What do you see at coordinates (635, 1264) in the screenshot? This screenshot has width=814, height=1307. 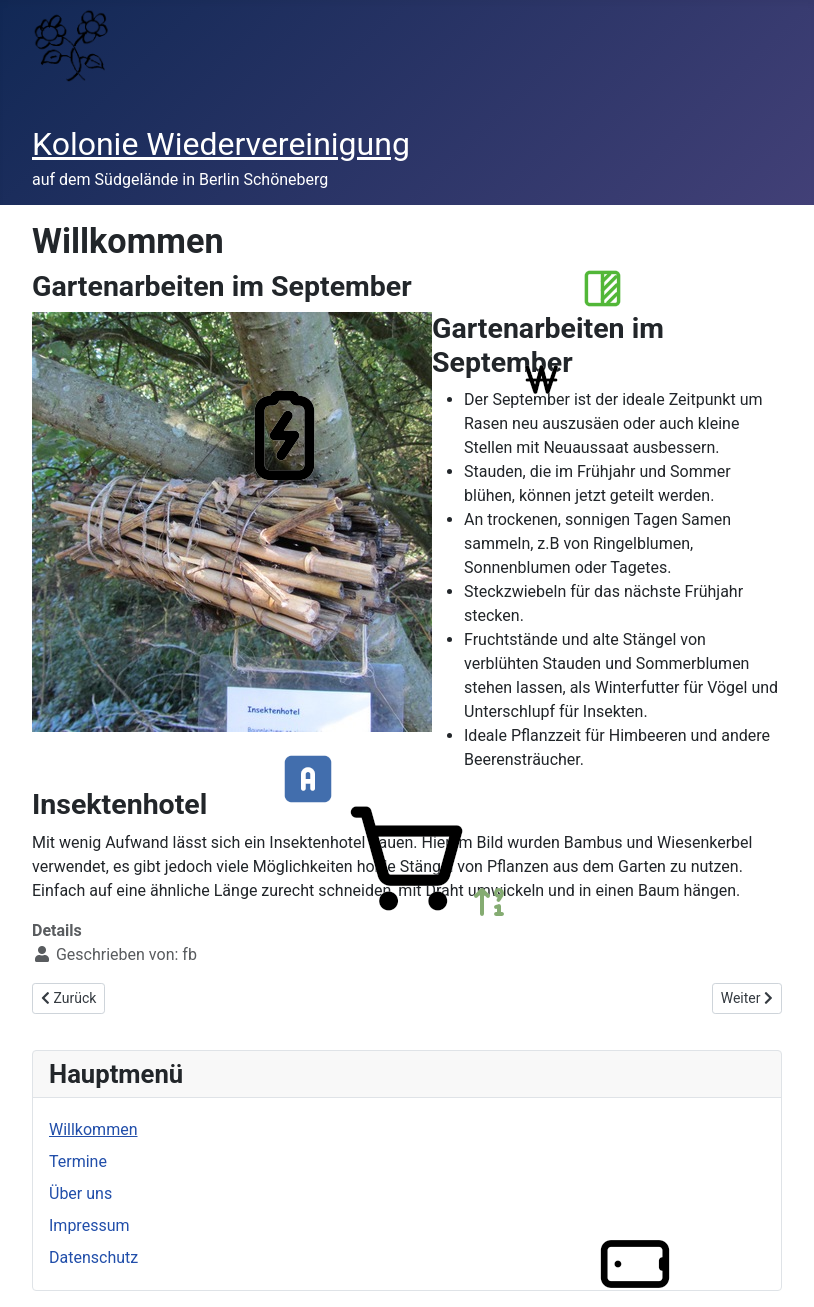 I see `rotate device to landscape mode` at bounding box center [635, 1264].